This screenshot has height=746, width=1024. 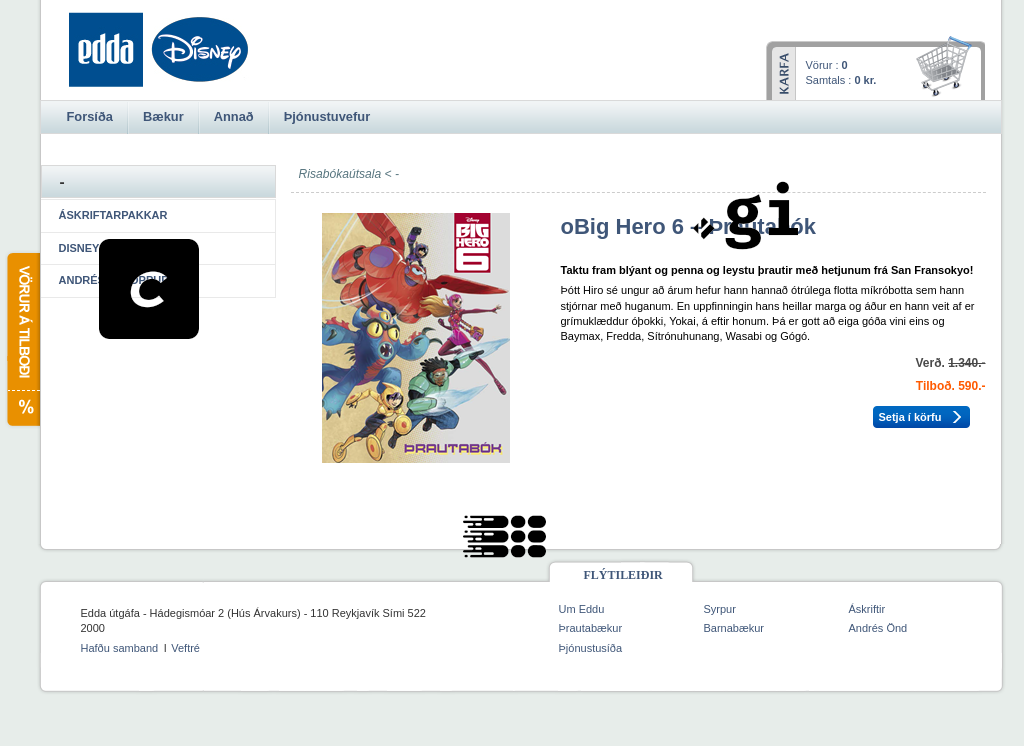 I want to click on visit gitignore.io website, so click(x=745, y=215).